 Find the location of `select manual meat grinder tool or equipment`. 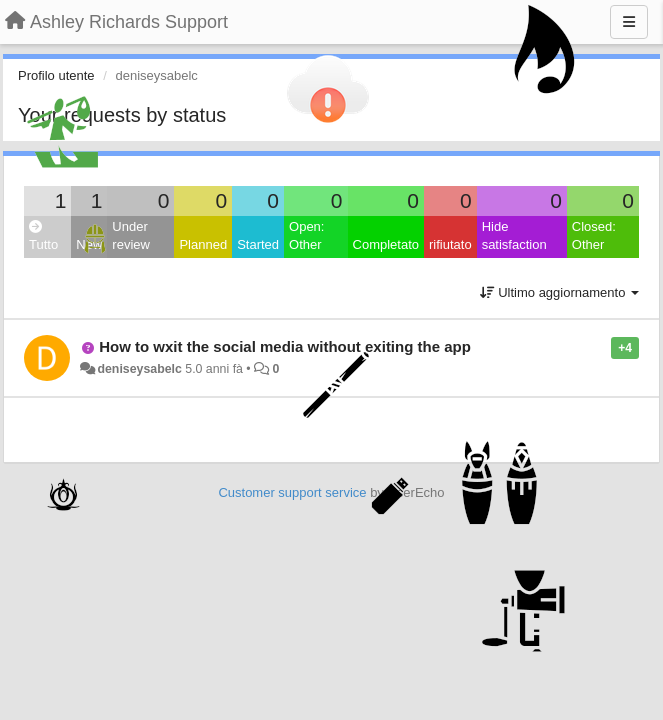

select manual meat grinder tool or equipment is located at coordinates (524, 611).